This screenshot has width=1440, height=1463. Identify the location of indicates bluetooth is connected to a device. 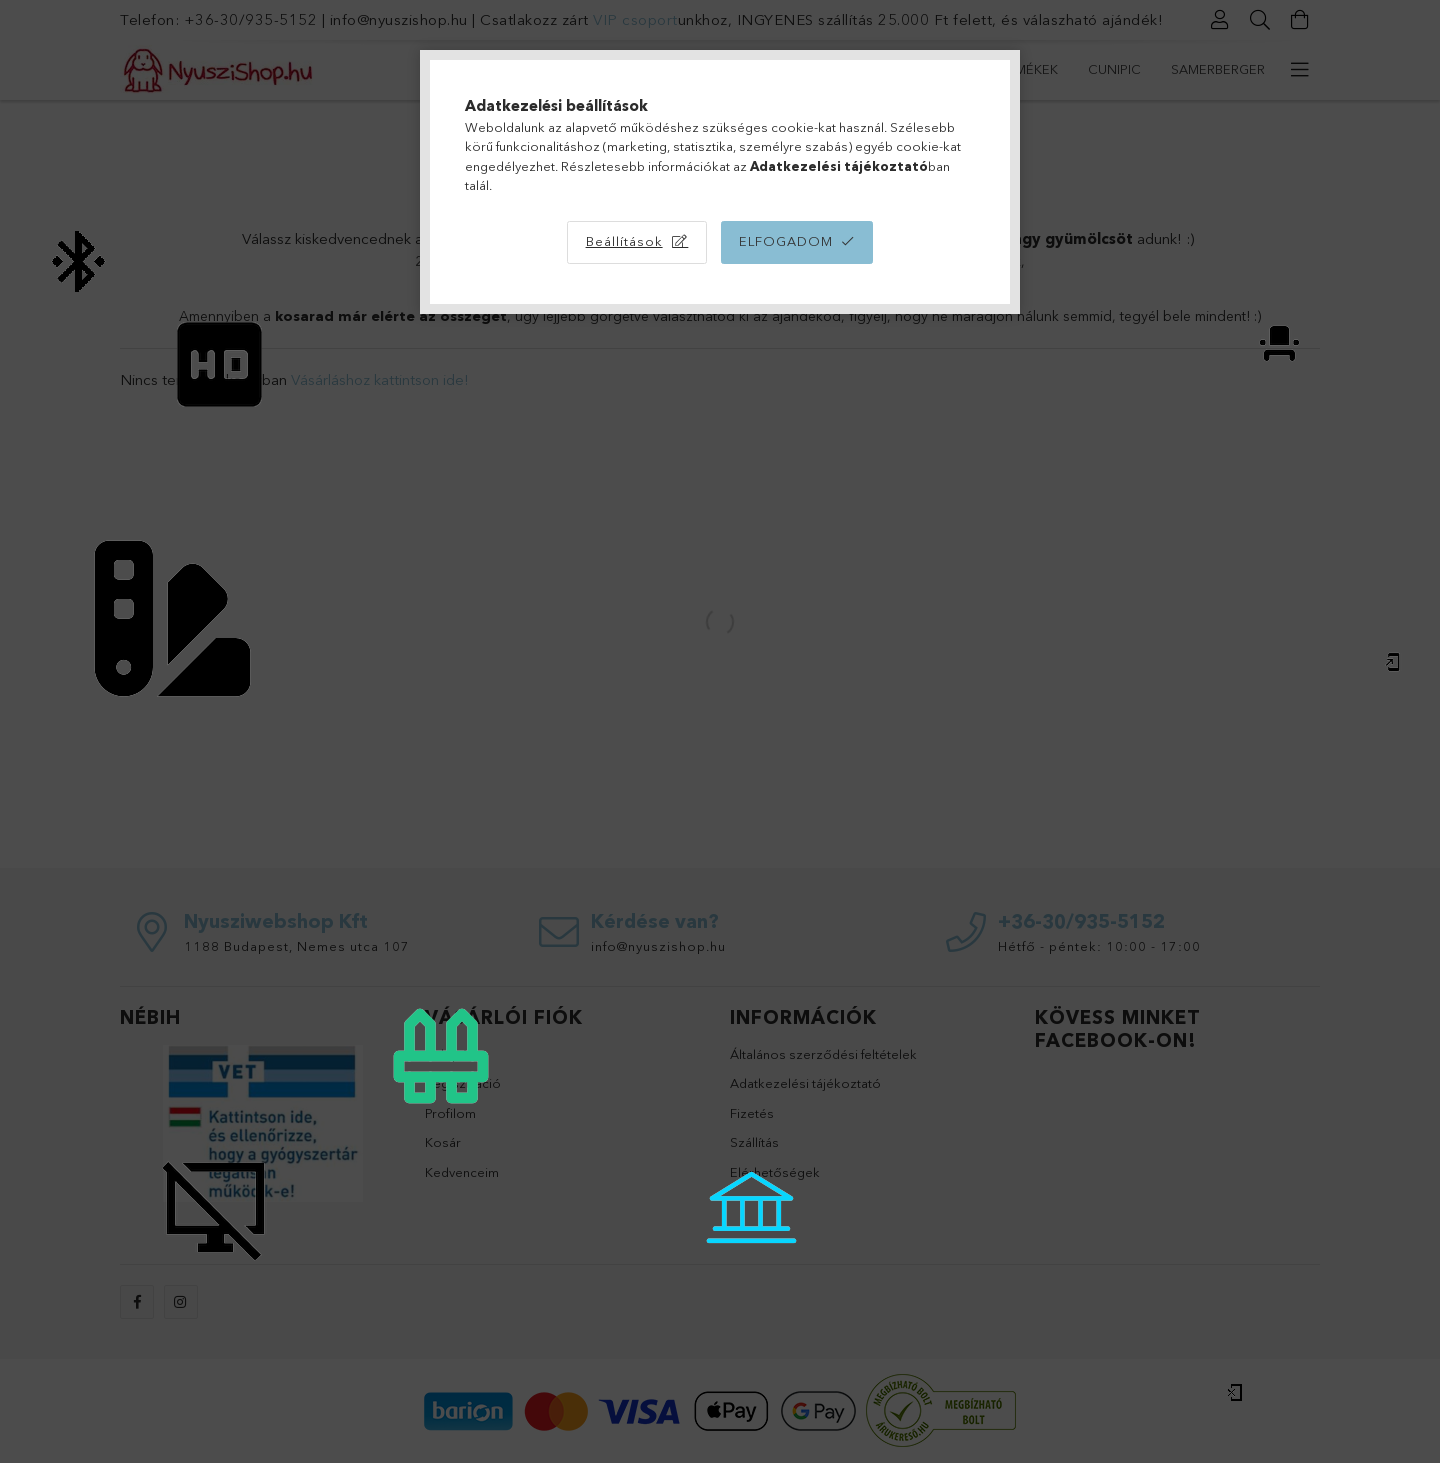
(78, 261).